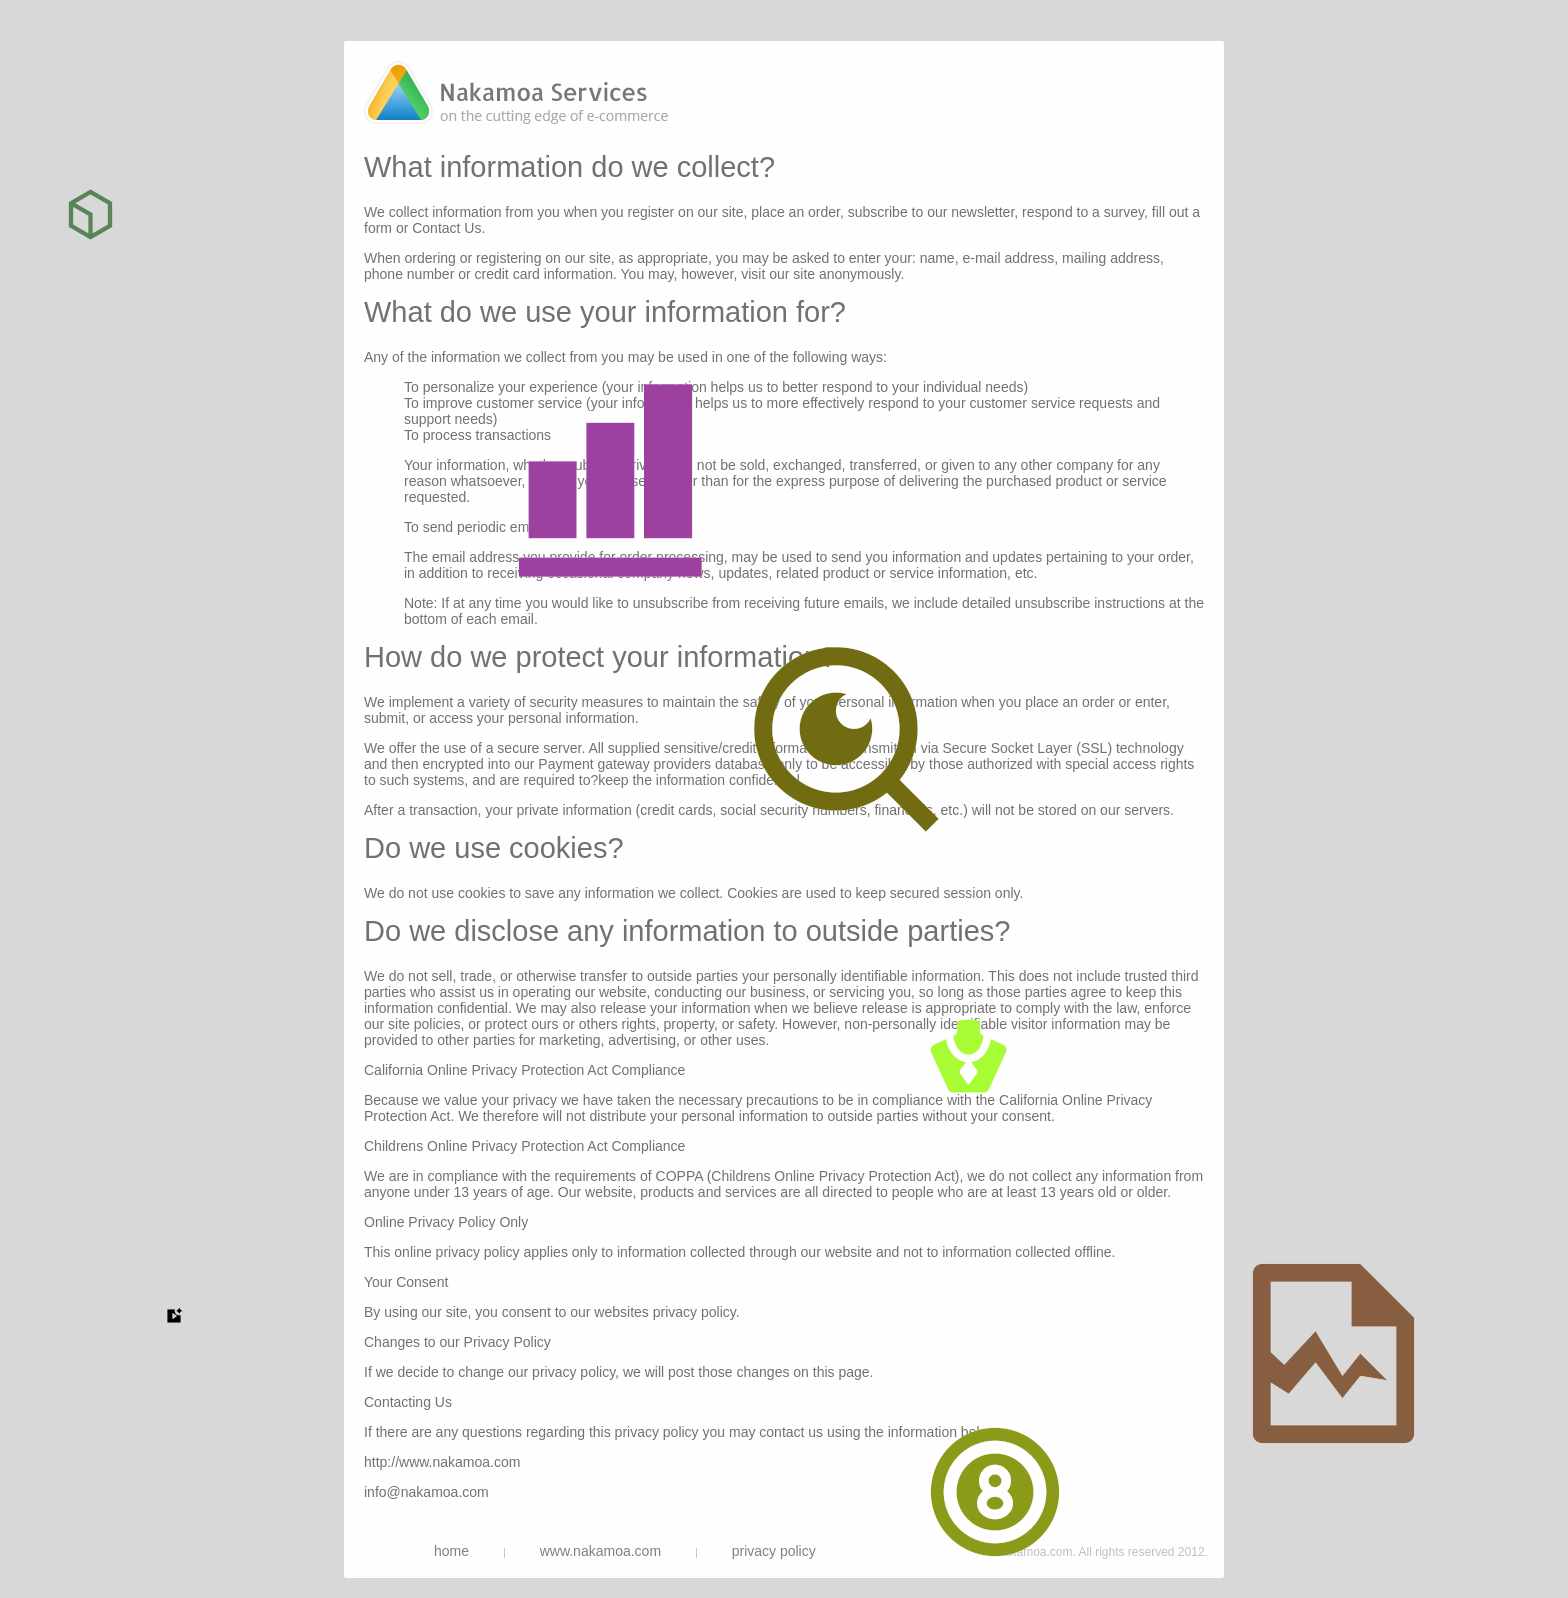  What do you see at coordinates (90, 214) in the screenshot?
I see `open box app or package tracking` at bounding box center [90, 214].